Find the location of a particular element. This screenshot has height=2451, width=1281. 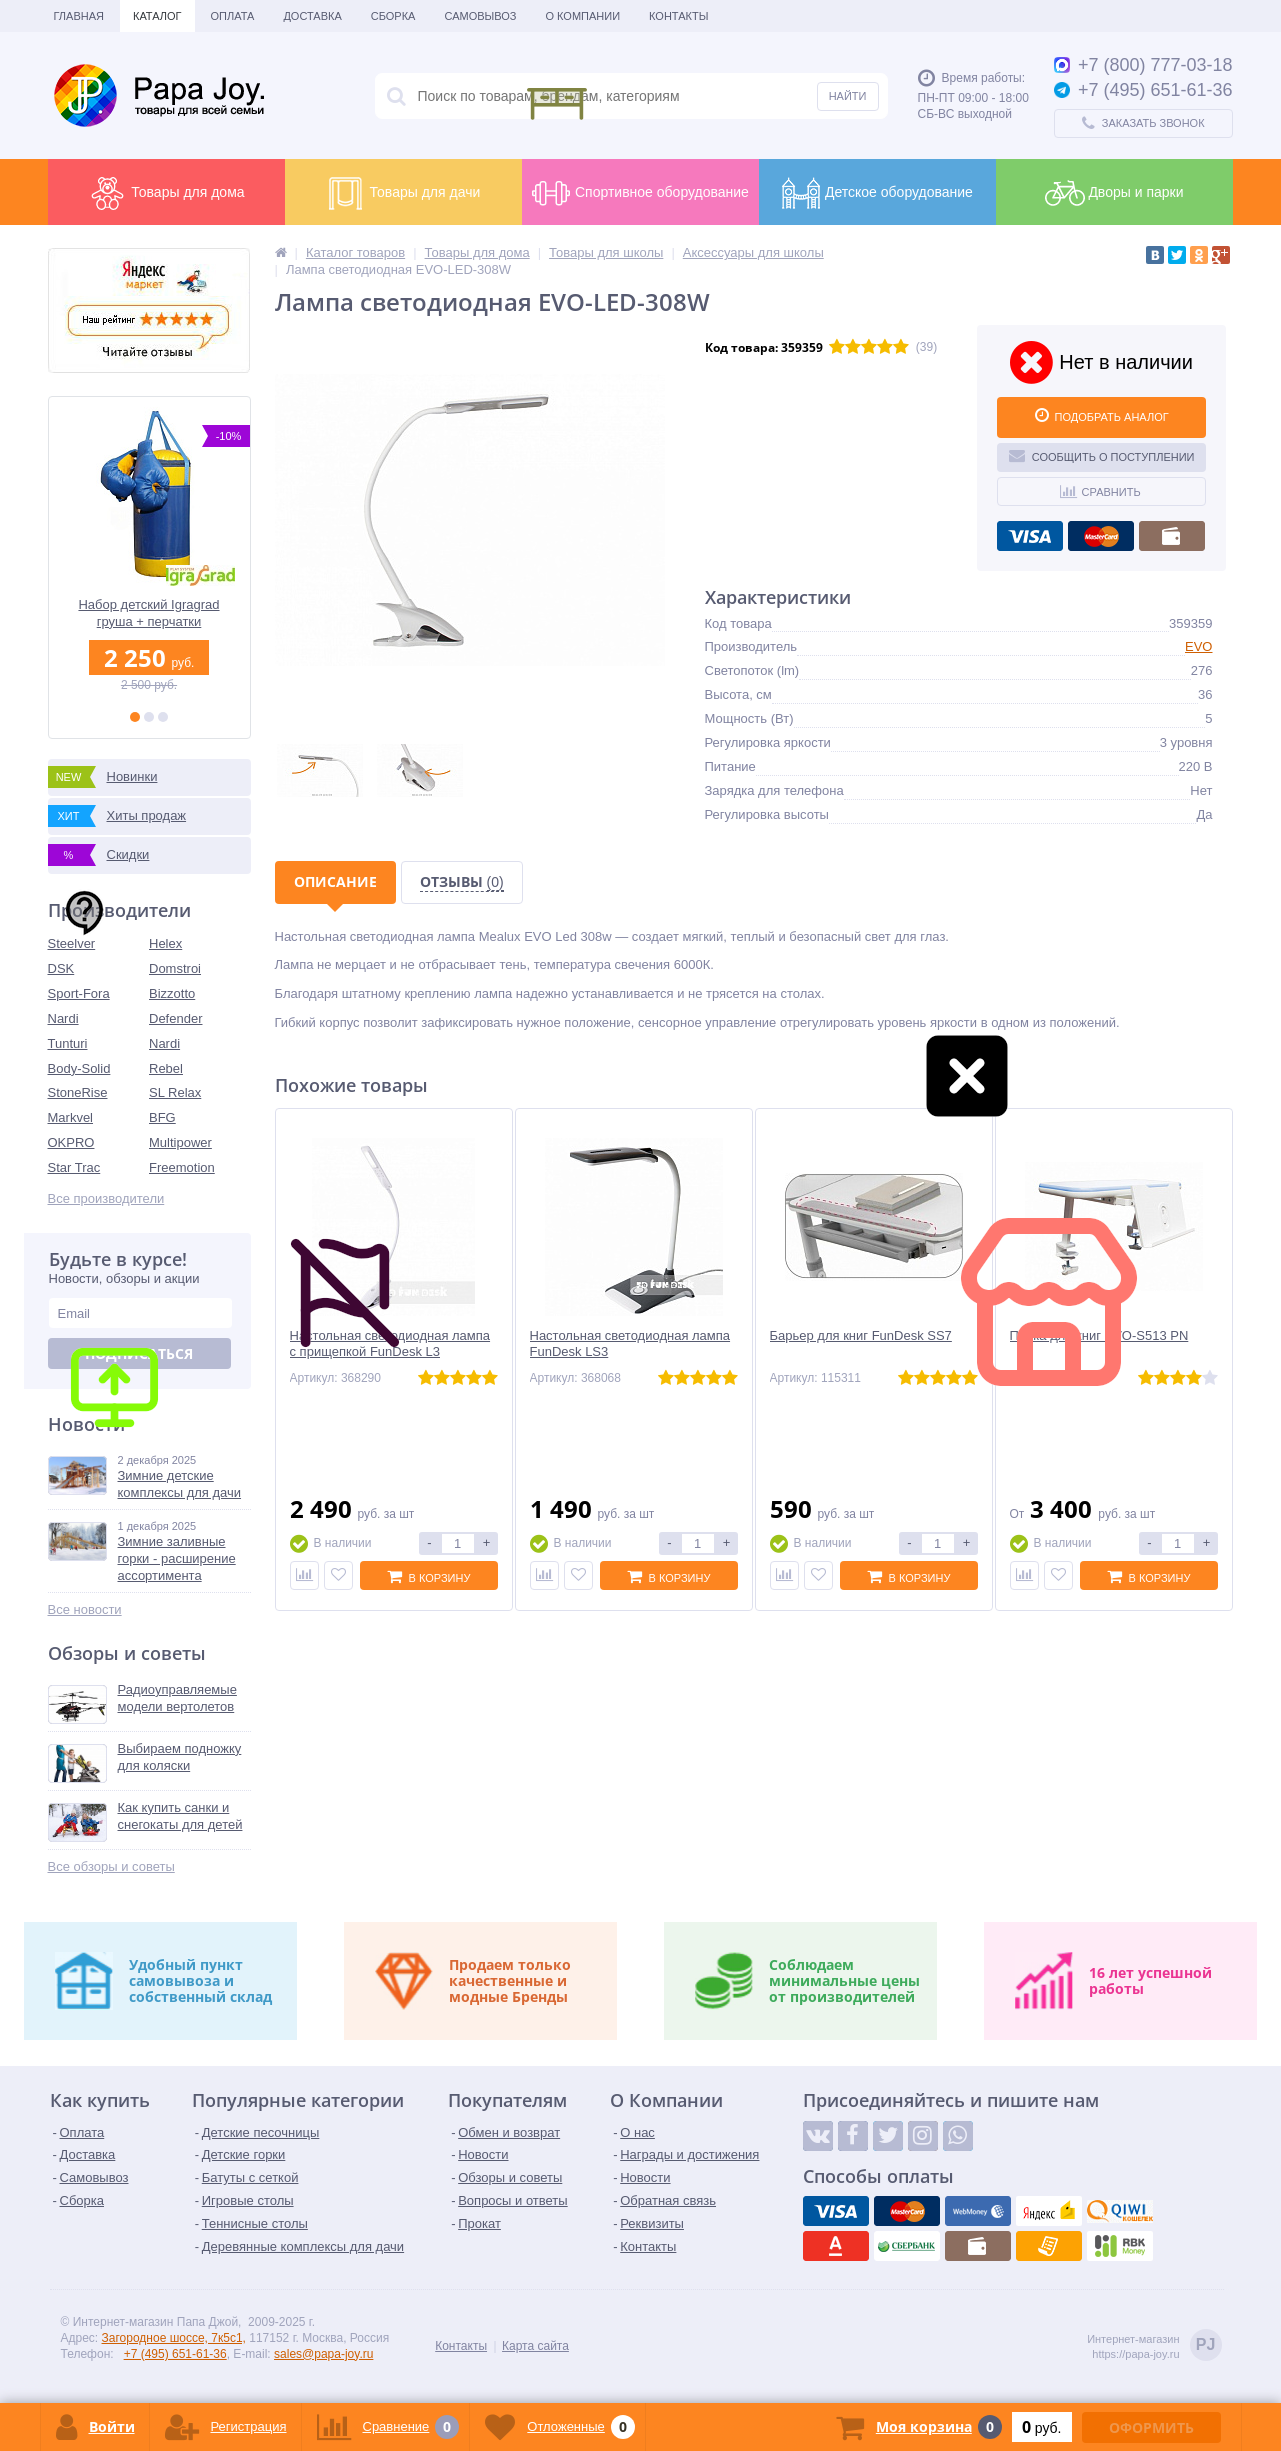

access workspace or office settings is located at coordinates (557, 103).